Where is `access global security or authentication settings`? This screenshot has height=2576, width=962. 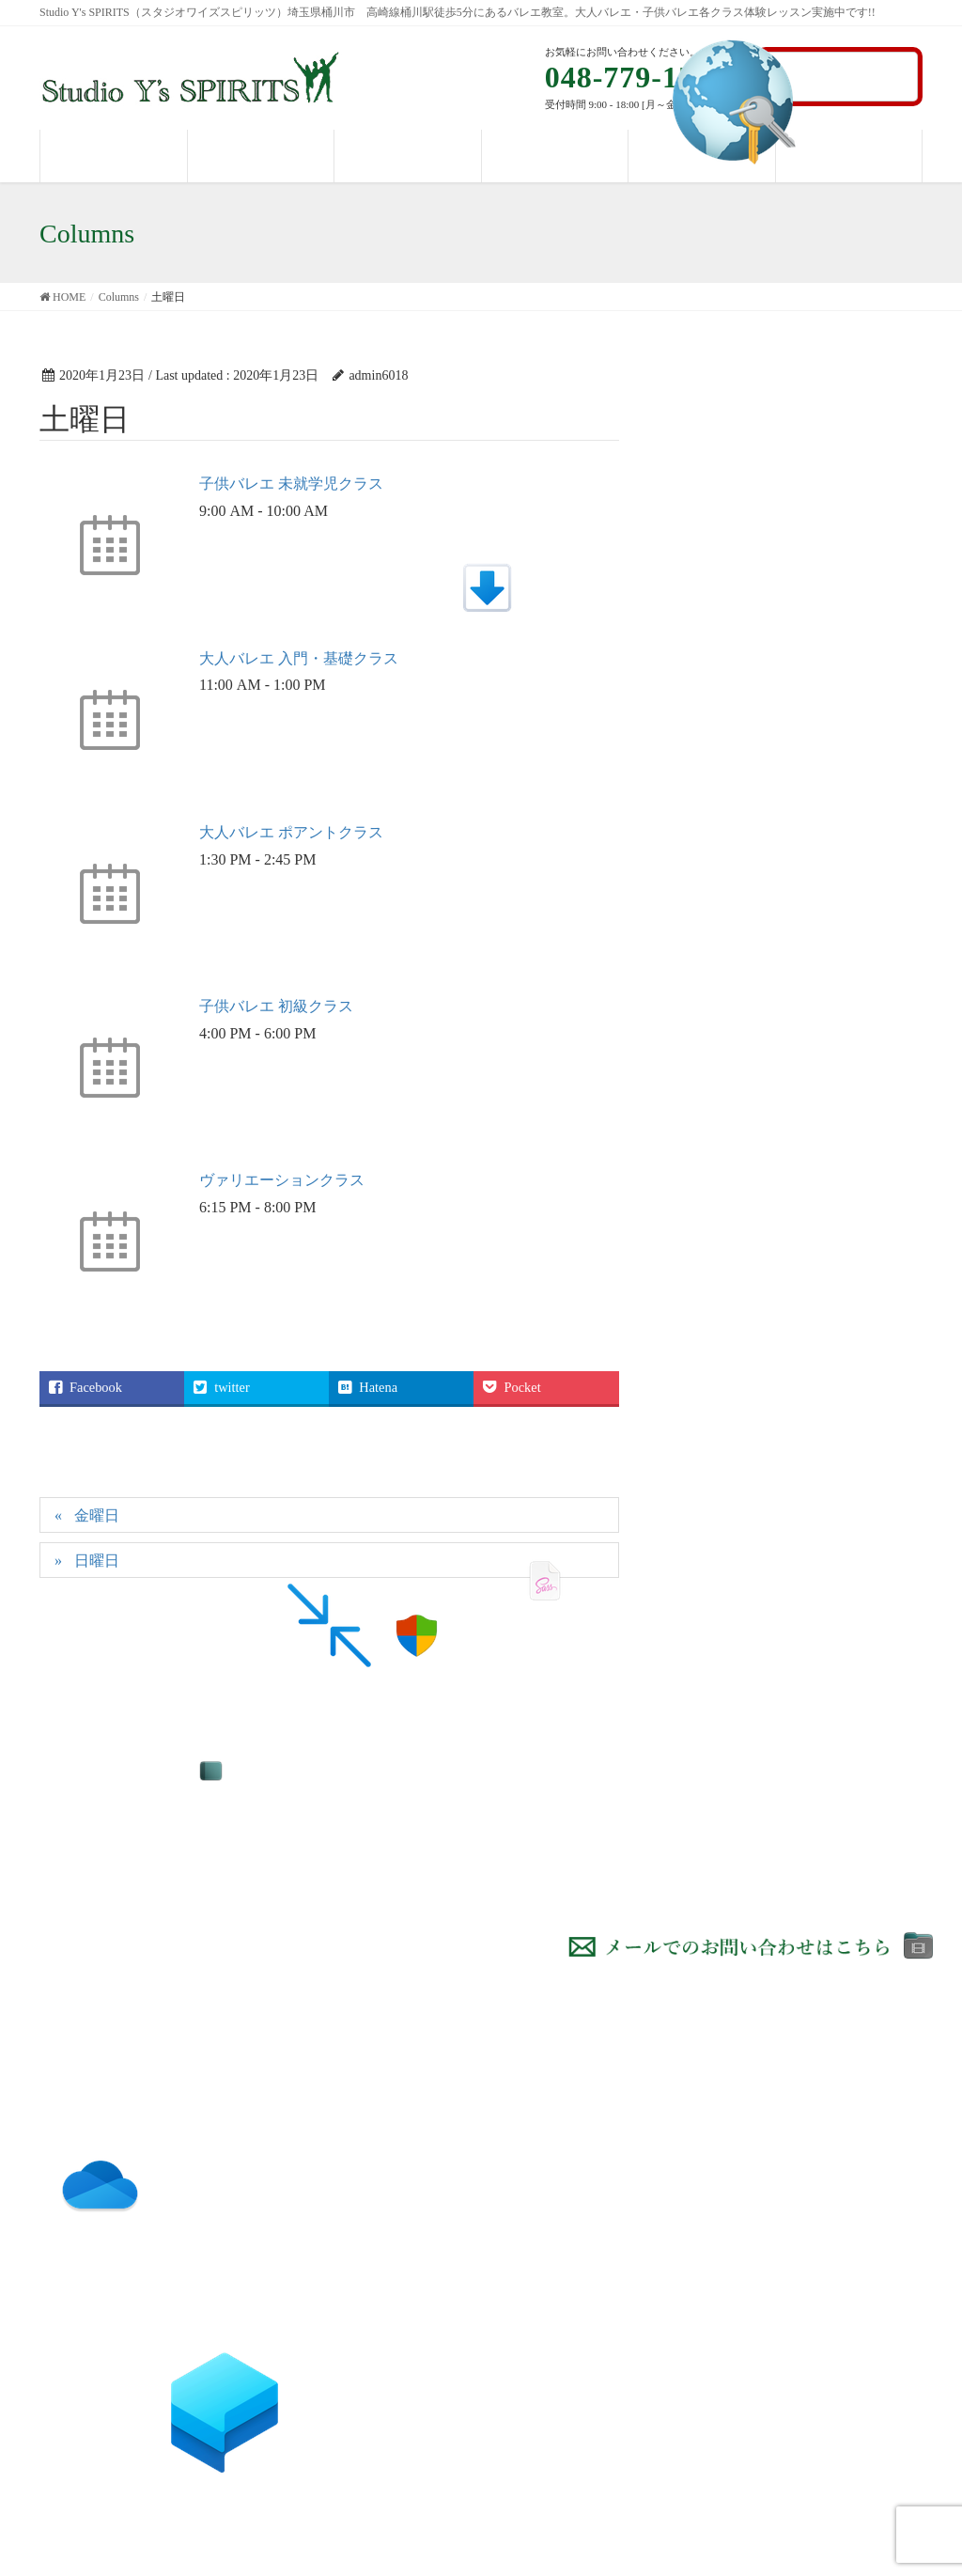 access global security or authentication settings is located at coordinates (733, 101).